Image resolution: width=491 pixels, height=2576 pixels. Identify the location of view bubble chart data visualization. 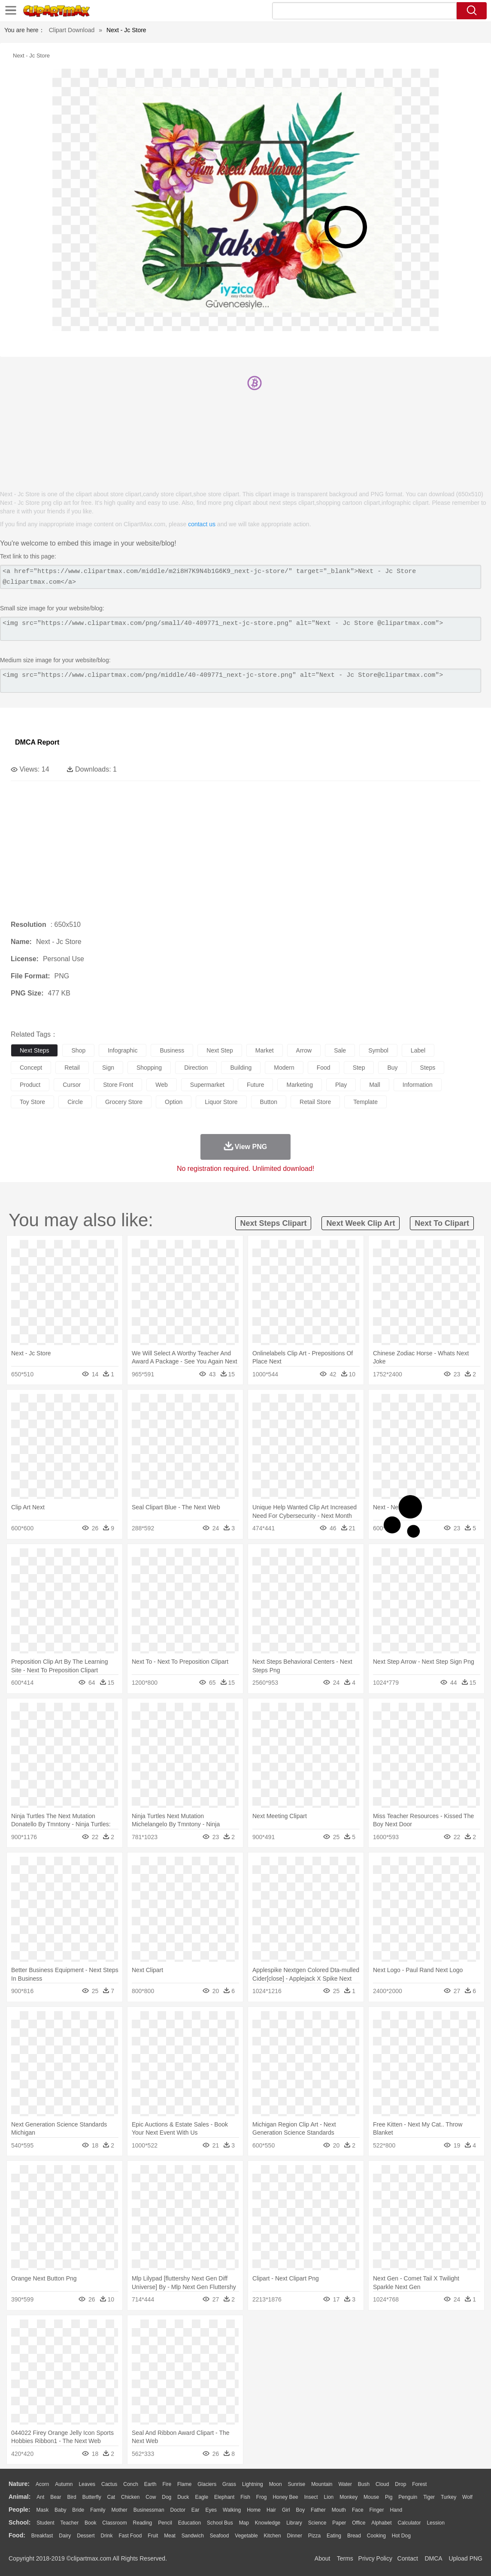
(405, 1516).